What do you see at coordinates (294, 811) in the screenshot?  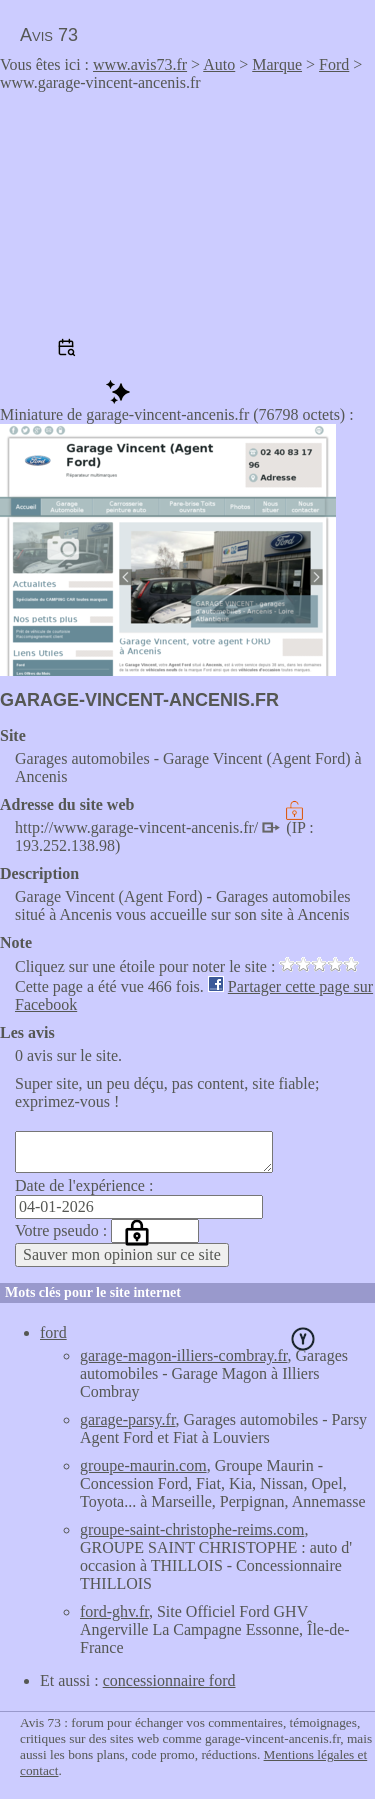 I see `unlocked or unsecured state` at bounding box center [294, 811].